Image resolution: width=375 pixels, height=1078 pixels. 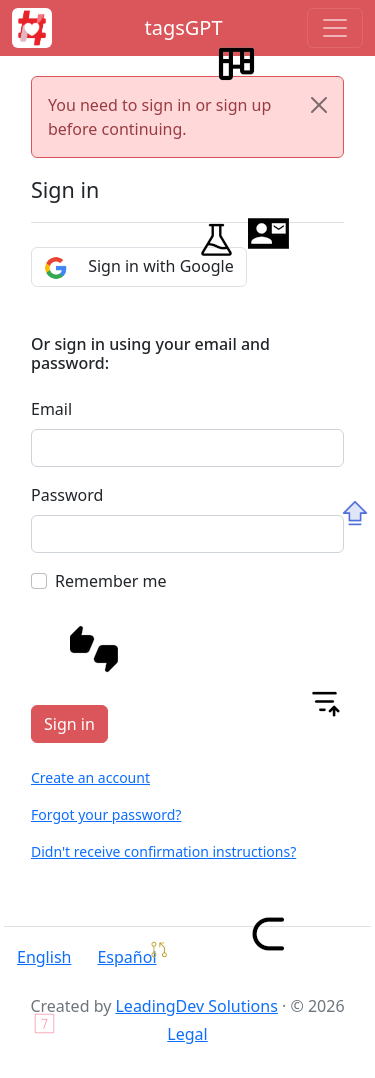 What do you see at coordinates (268, 233) in the screenshot?
I see `access contact information via email` at bounding box center [268, 233].